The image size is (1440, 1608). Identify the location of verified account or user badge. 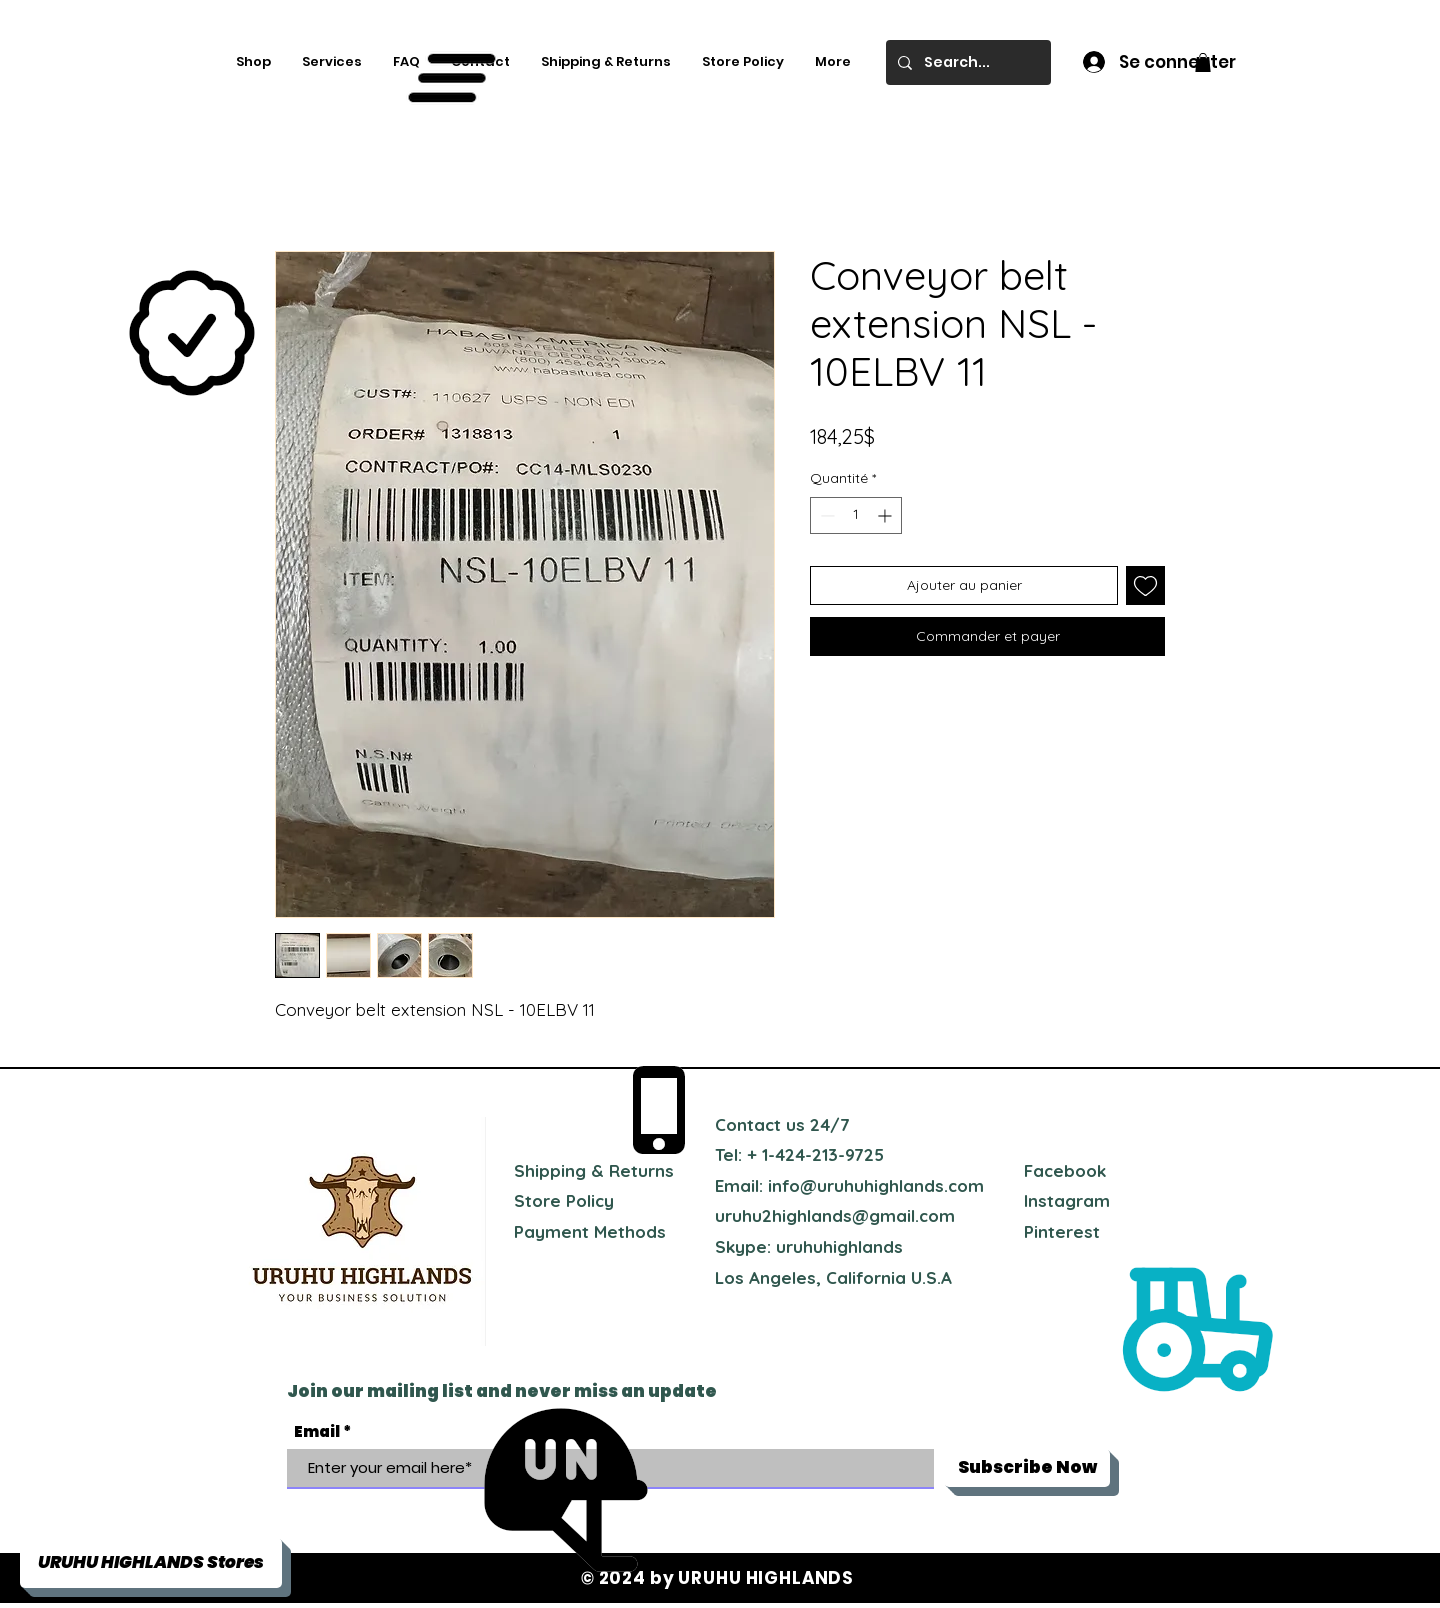
(192, 333).